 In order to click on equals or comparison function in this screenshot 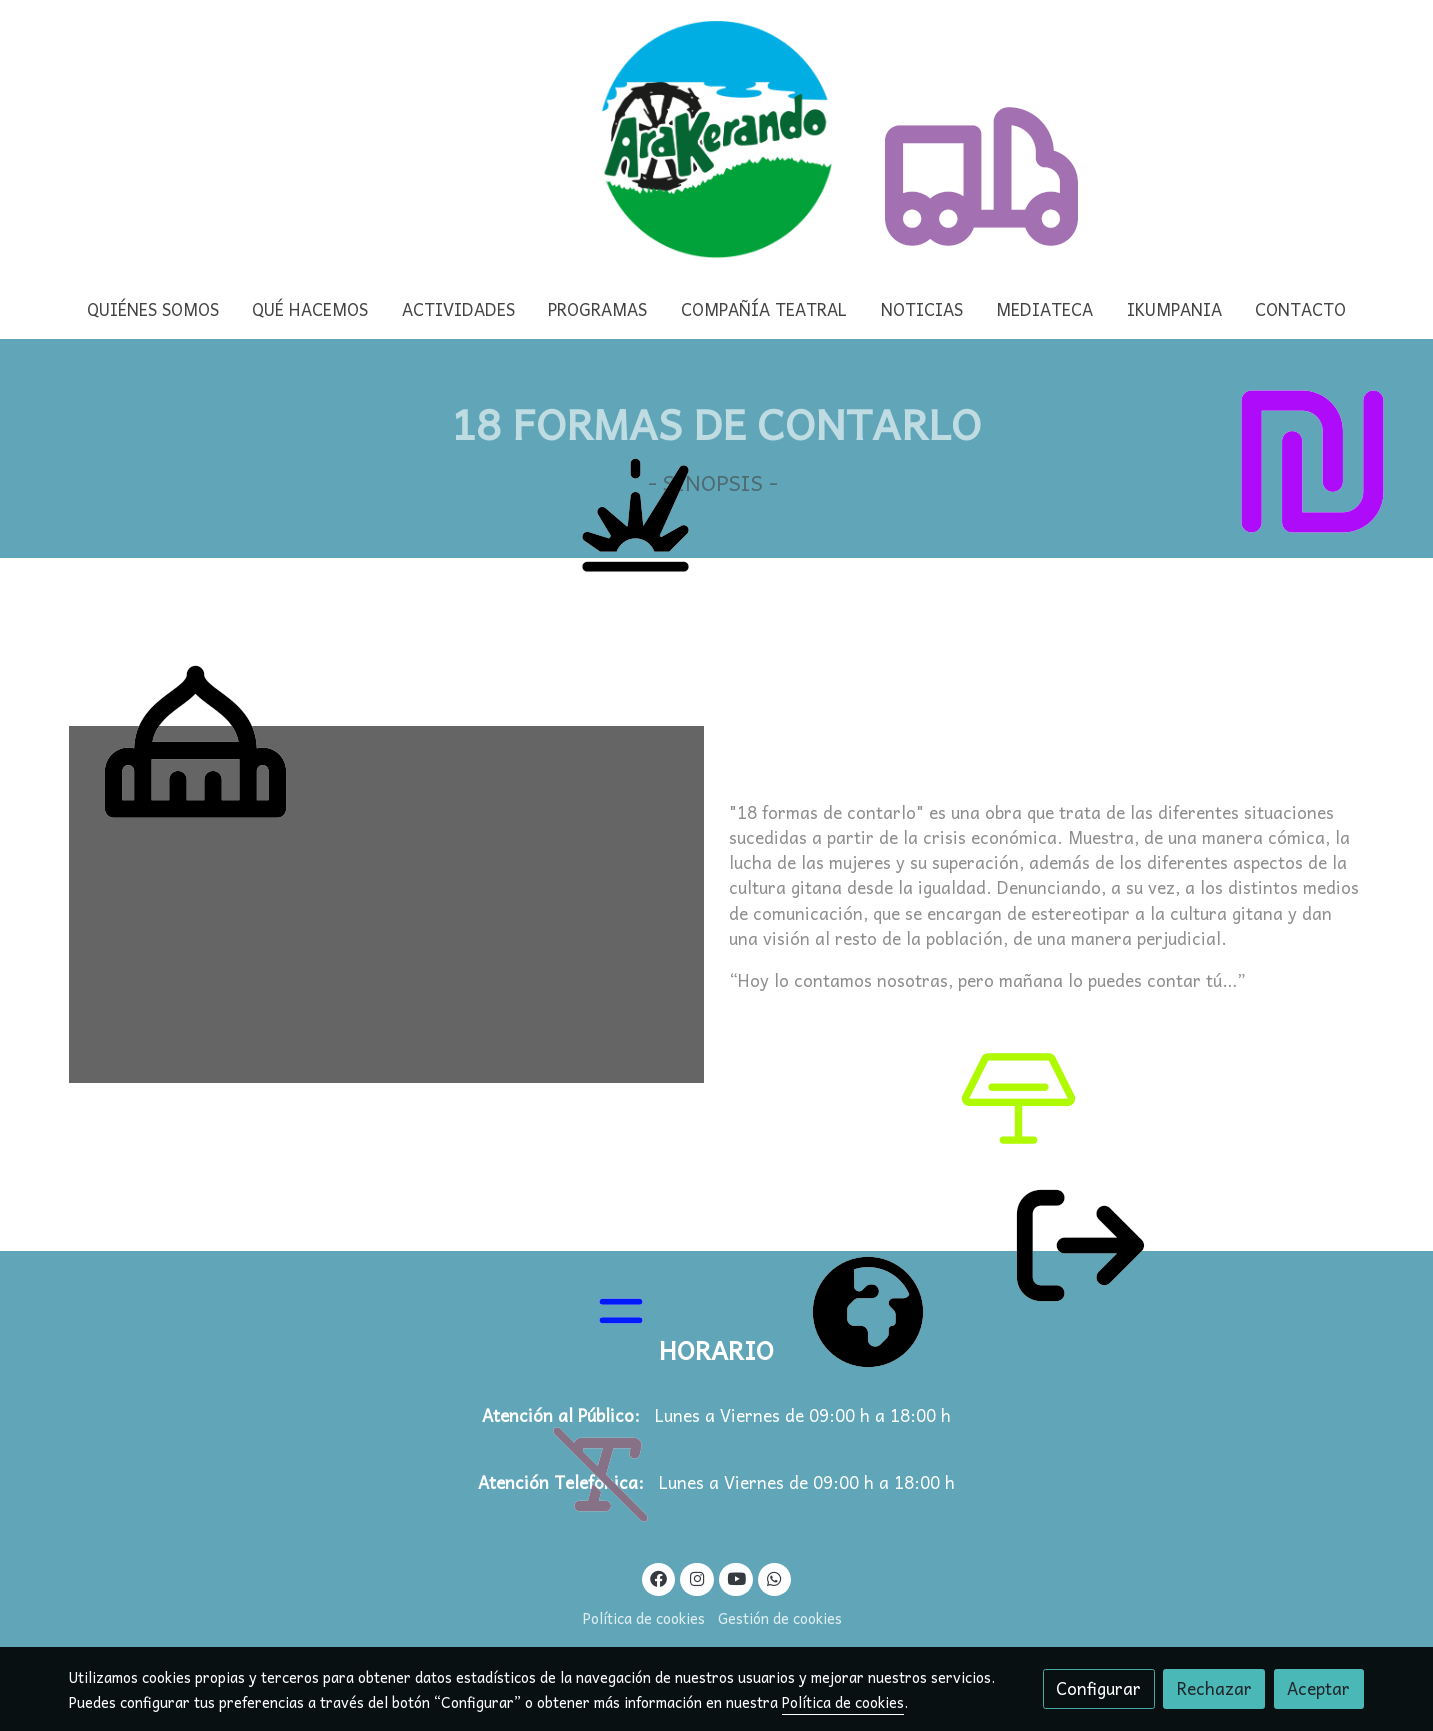, I will do `click(621, 1311)`.